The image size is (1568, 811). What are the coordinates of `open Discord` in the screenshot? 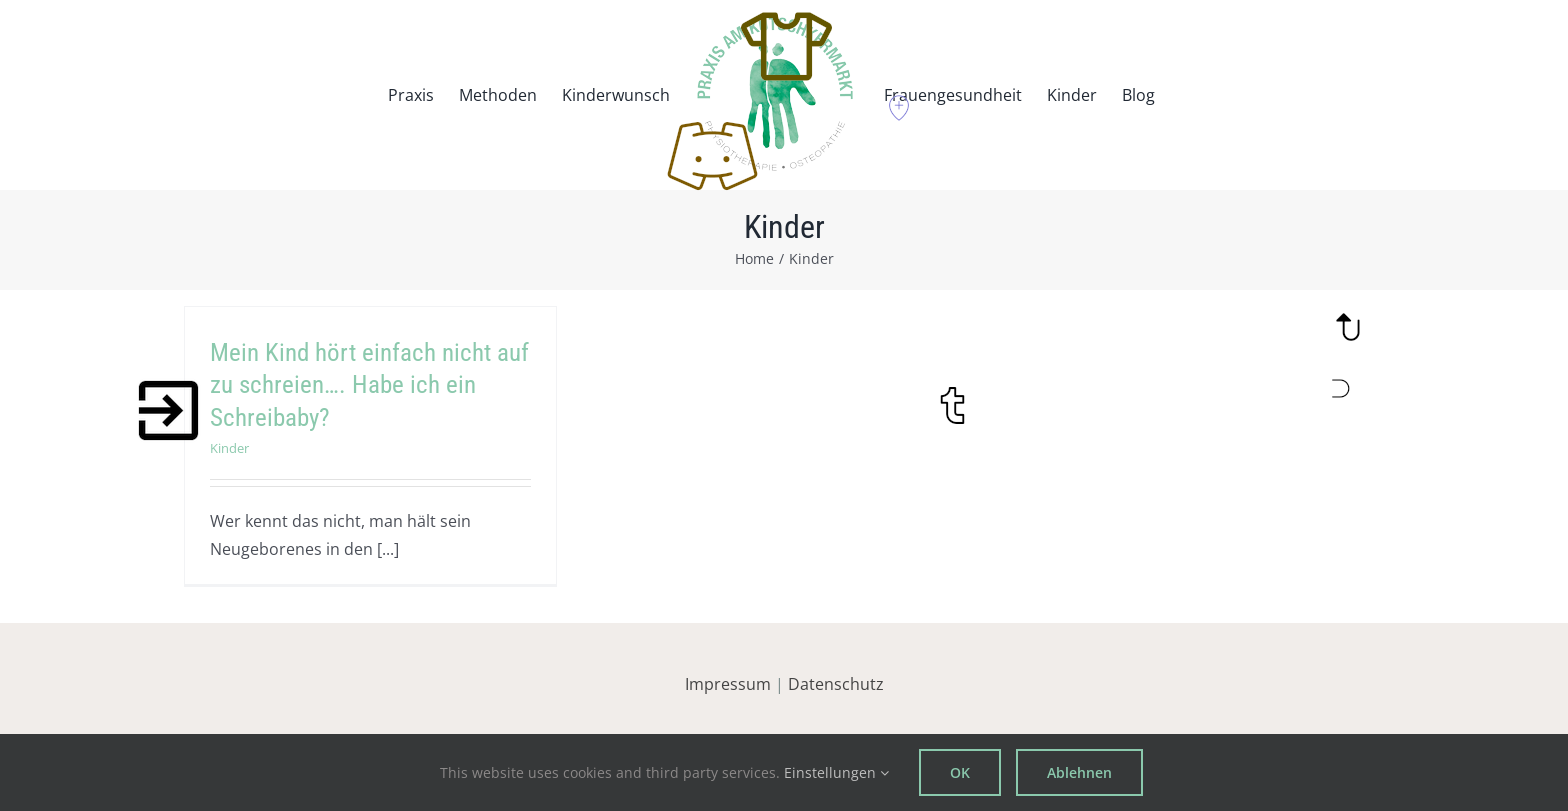 It's located at (712, 154).